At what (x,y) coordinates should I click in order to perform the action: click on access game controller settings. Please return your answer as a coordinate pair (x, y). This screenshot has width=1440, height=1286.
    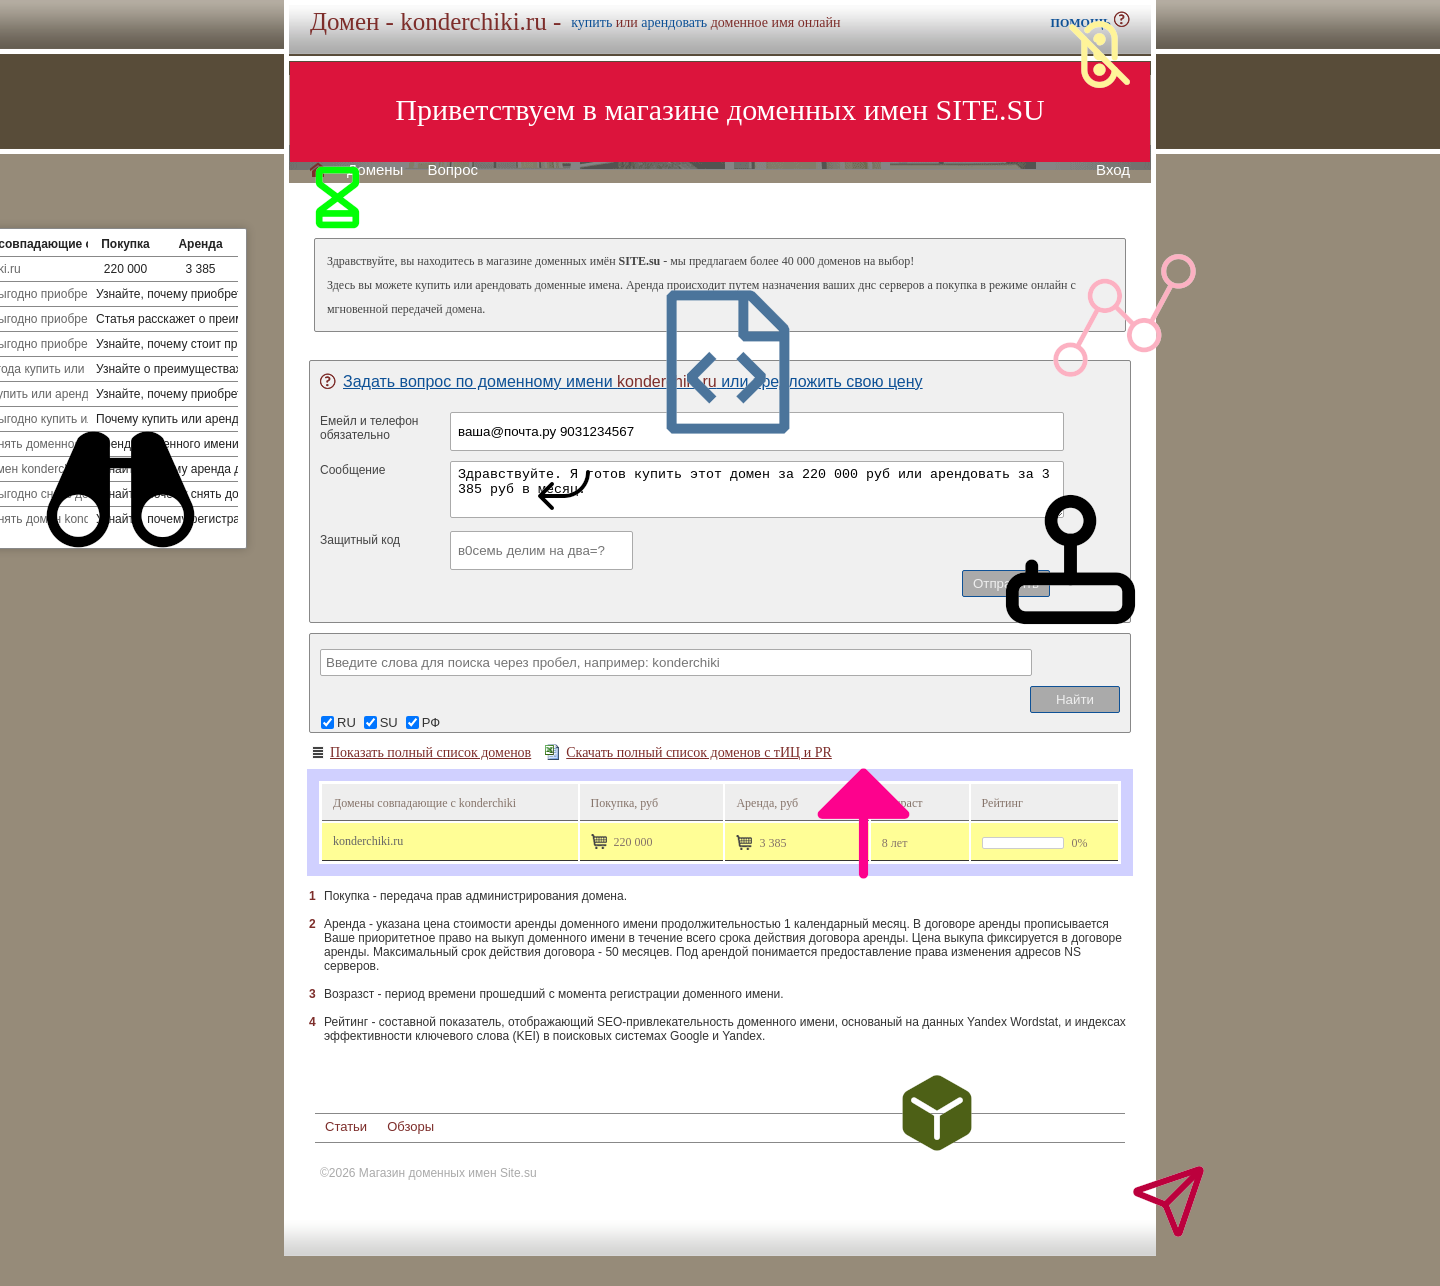
    Looking at the image, I should click on (1070, 559).